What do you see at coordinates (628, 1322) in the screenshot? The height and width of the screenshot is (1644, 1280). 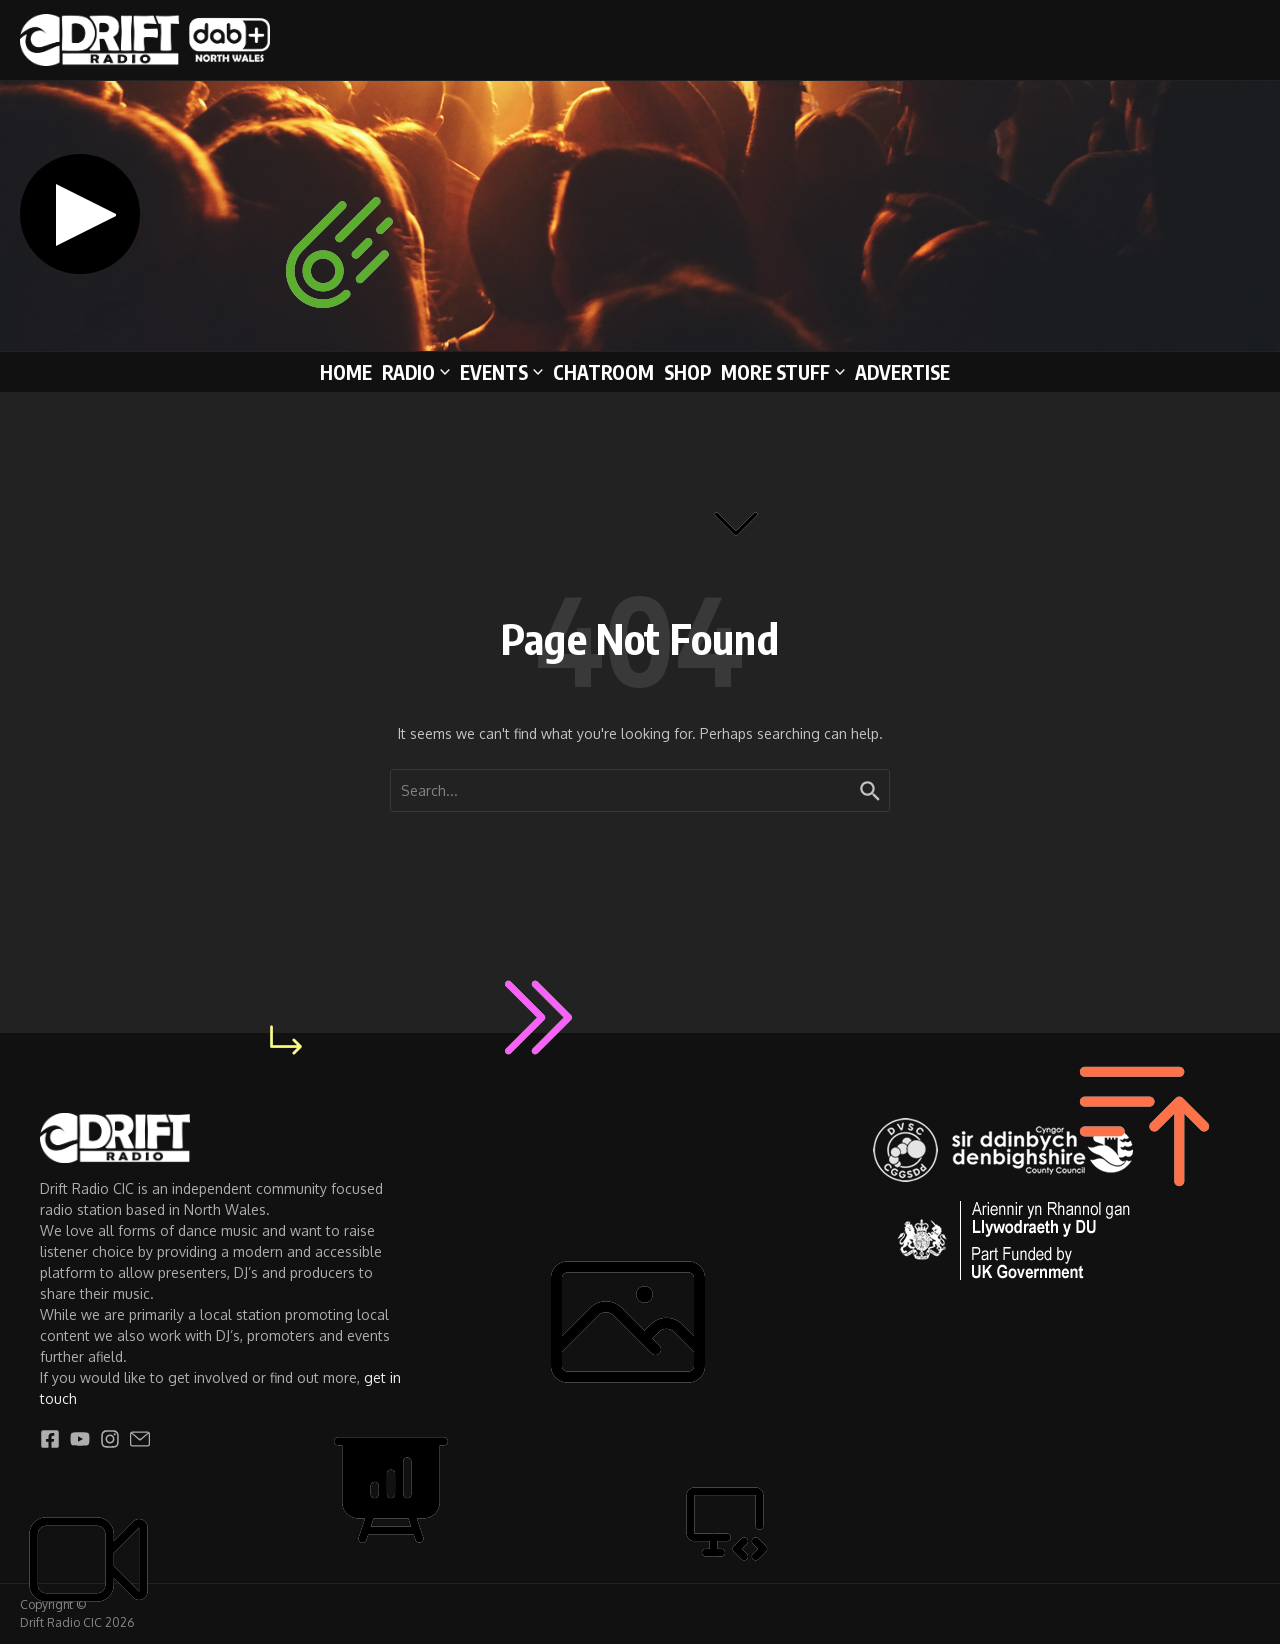 I see `view photo or image` at bounding box center [628, 1322].